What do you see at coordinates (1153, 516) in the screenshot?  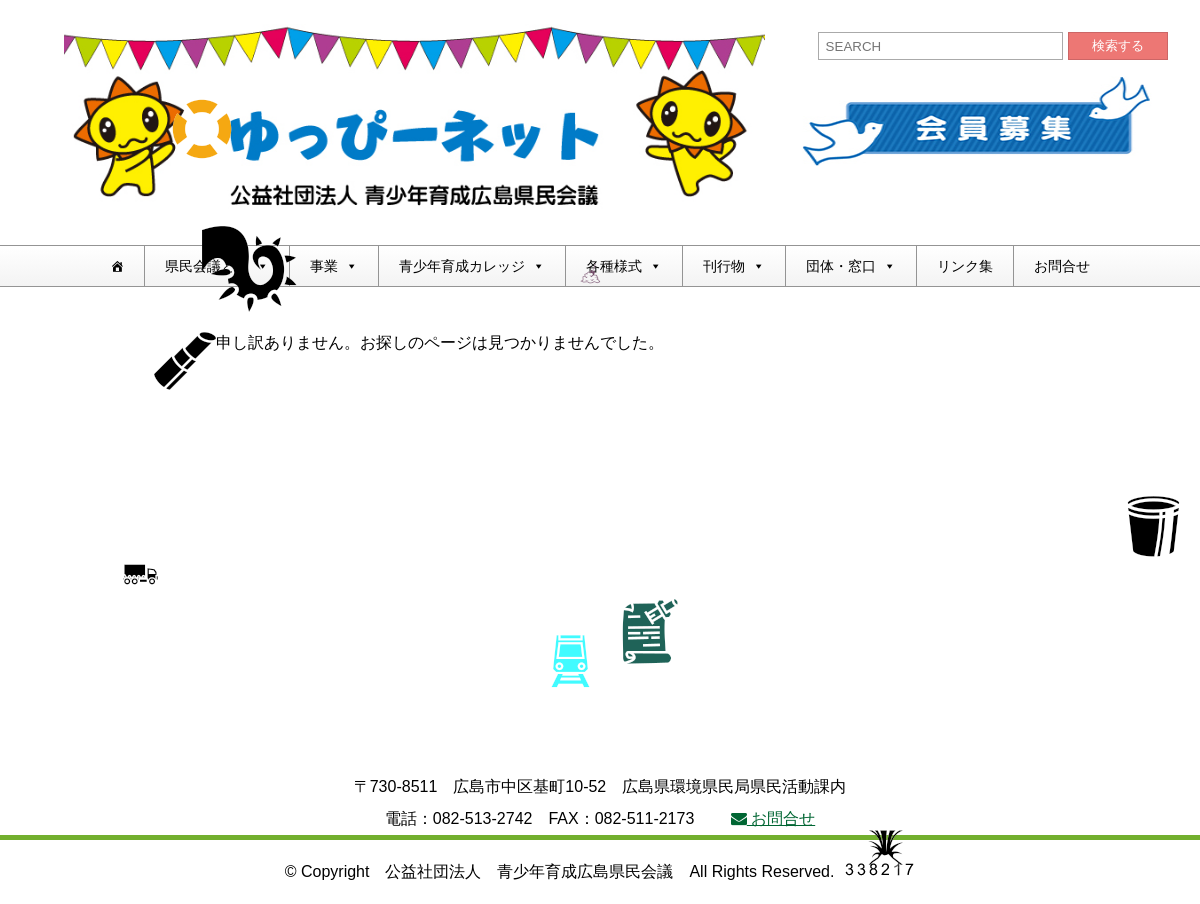 I see `empty trash or recycle bin` at bounding box center [1153, 516].